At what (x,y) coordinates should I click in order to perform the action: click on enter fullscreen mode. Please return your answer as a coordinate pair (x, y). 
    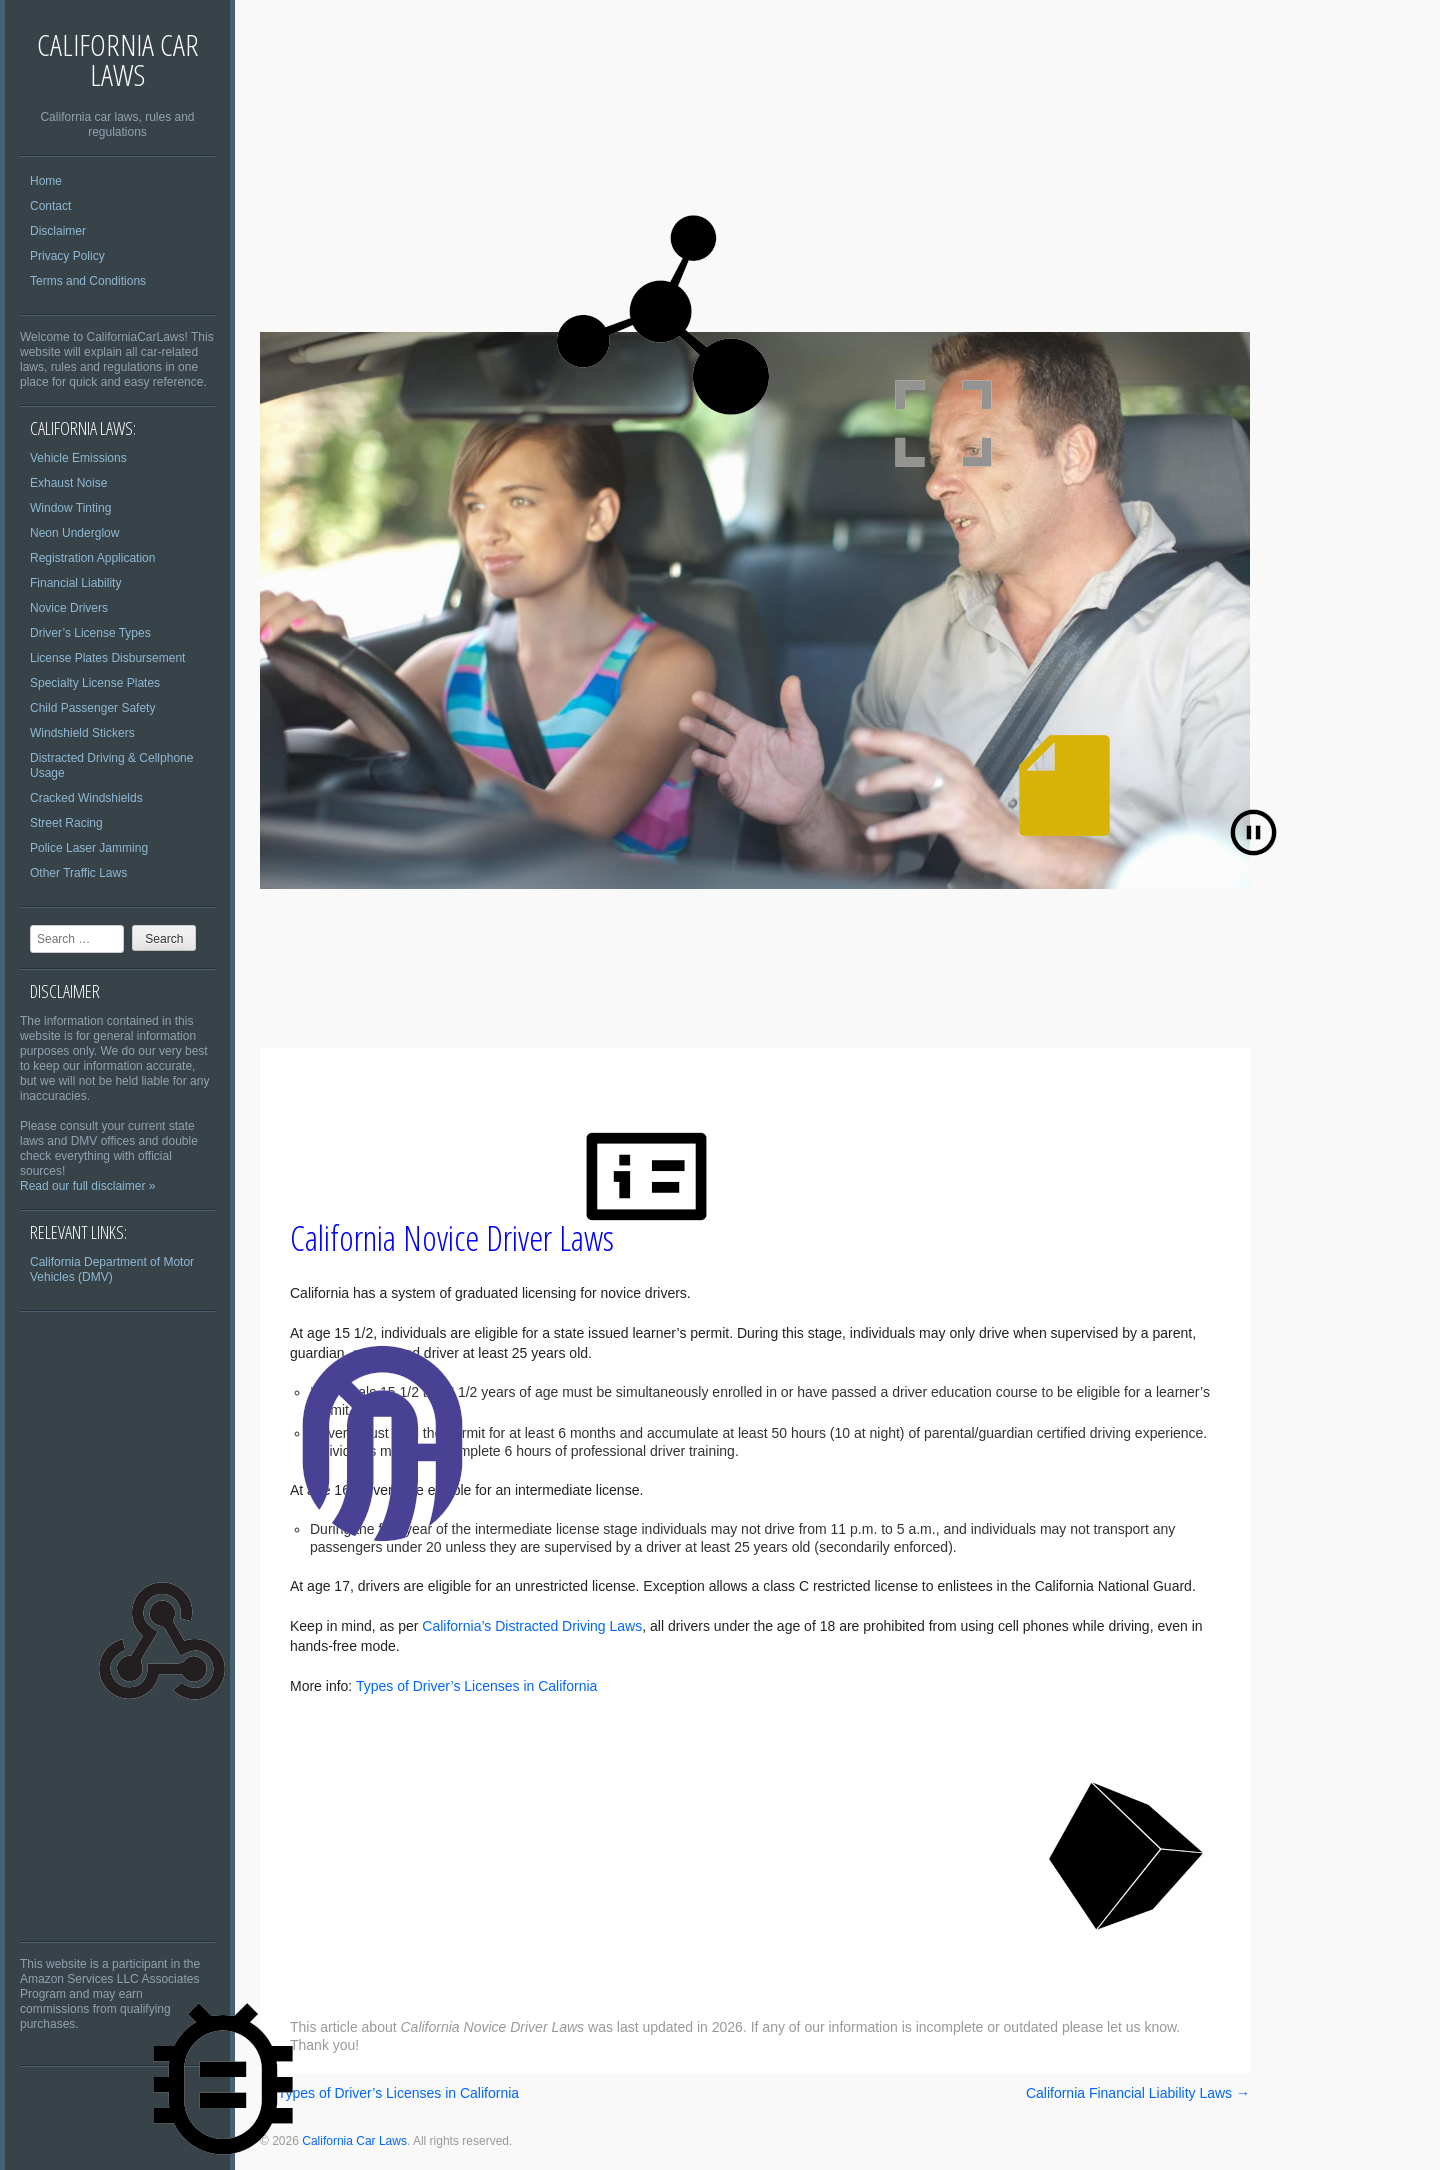
    Looking at the image, I should click on (943, 423).